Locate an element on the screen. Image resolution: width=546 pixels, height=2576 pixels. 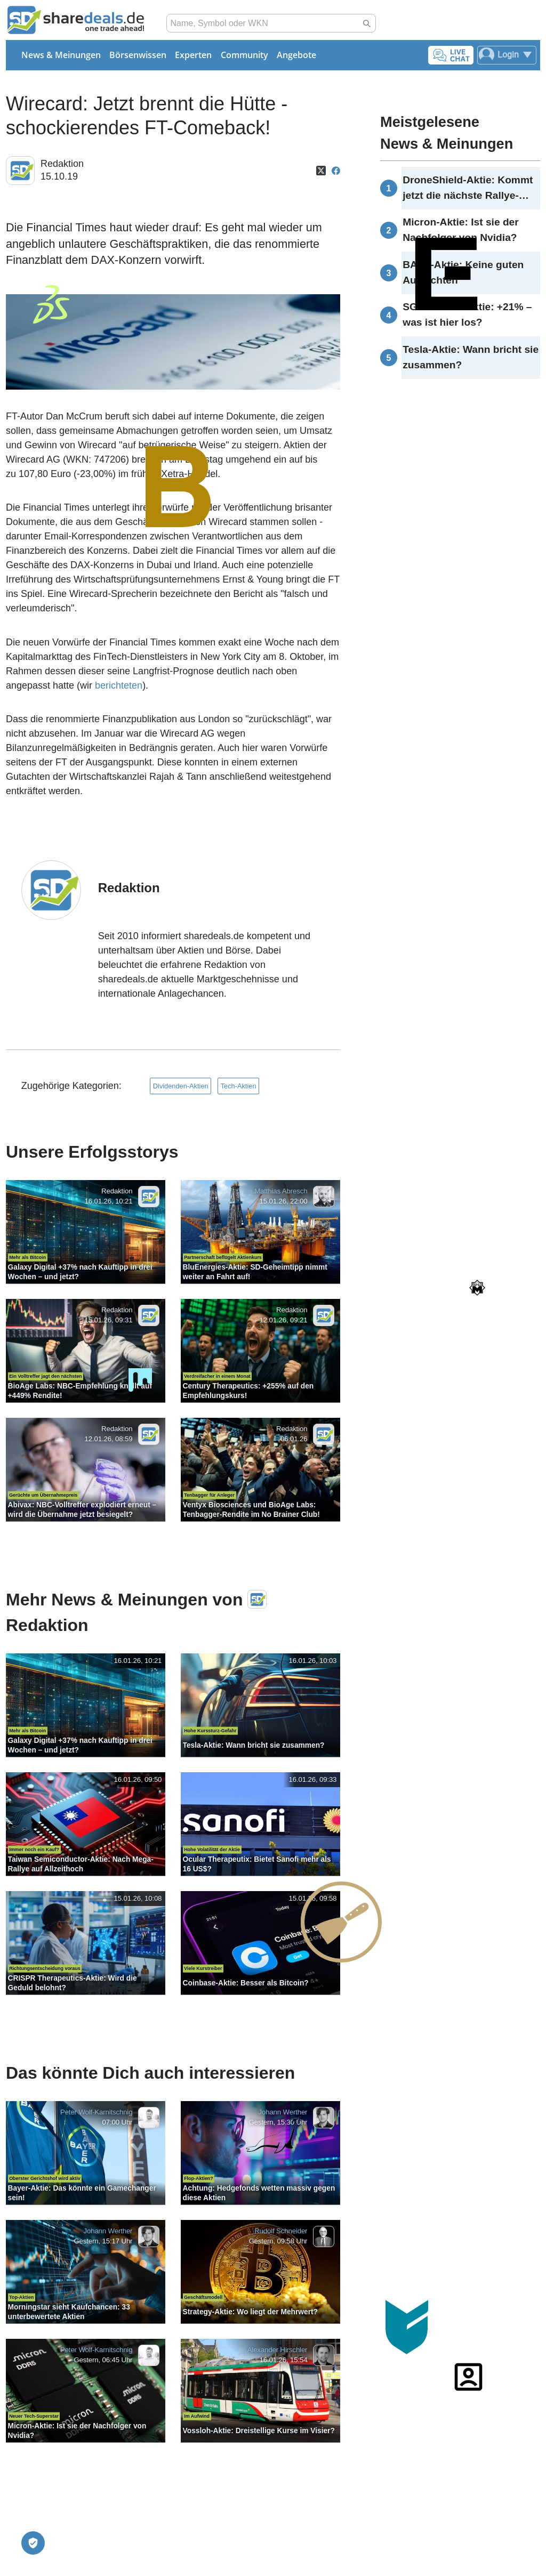
view account profile is located at coordinates (468, 2377).